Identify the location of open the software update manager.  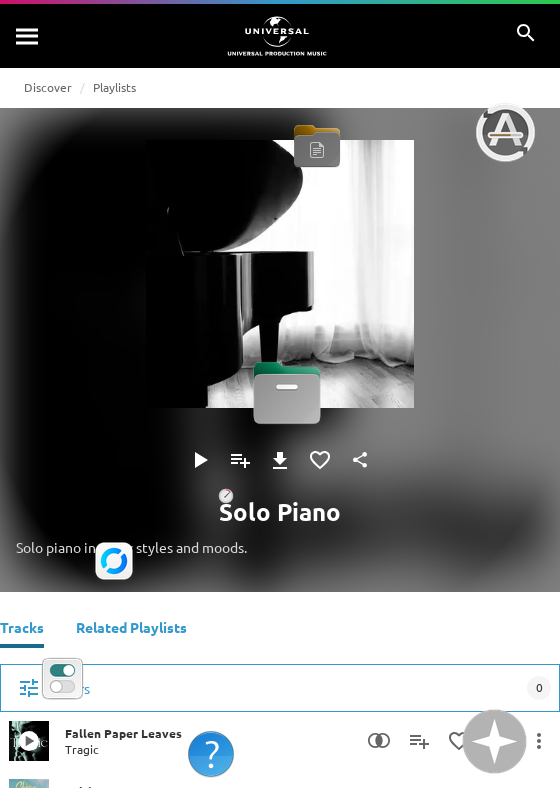
(505, 132).